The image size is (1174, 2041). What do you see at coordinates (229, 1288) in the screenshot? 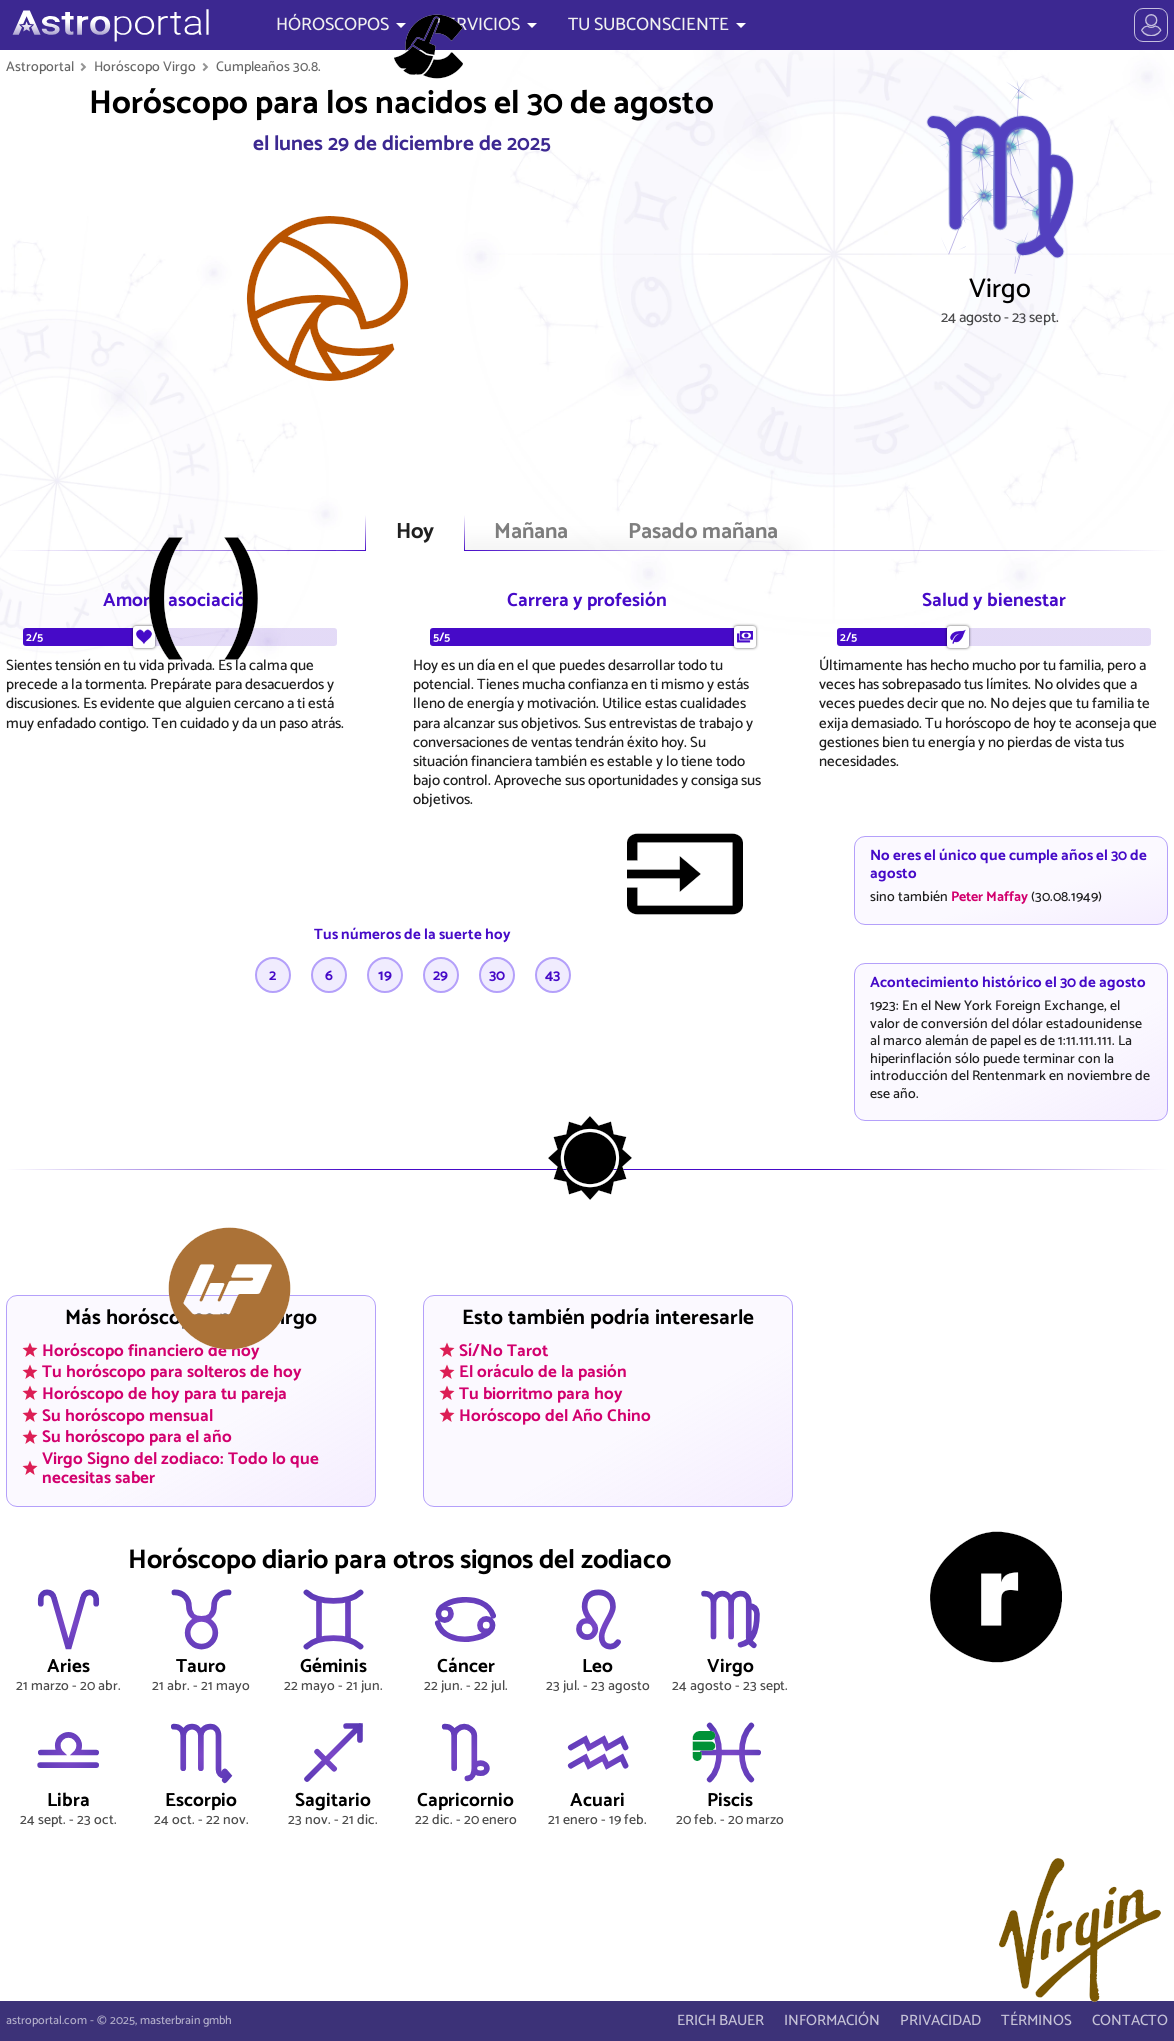
I see `rendact brand logo` at bounding box center [229, 1288].